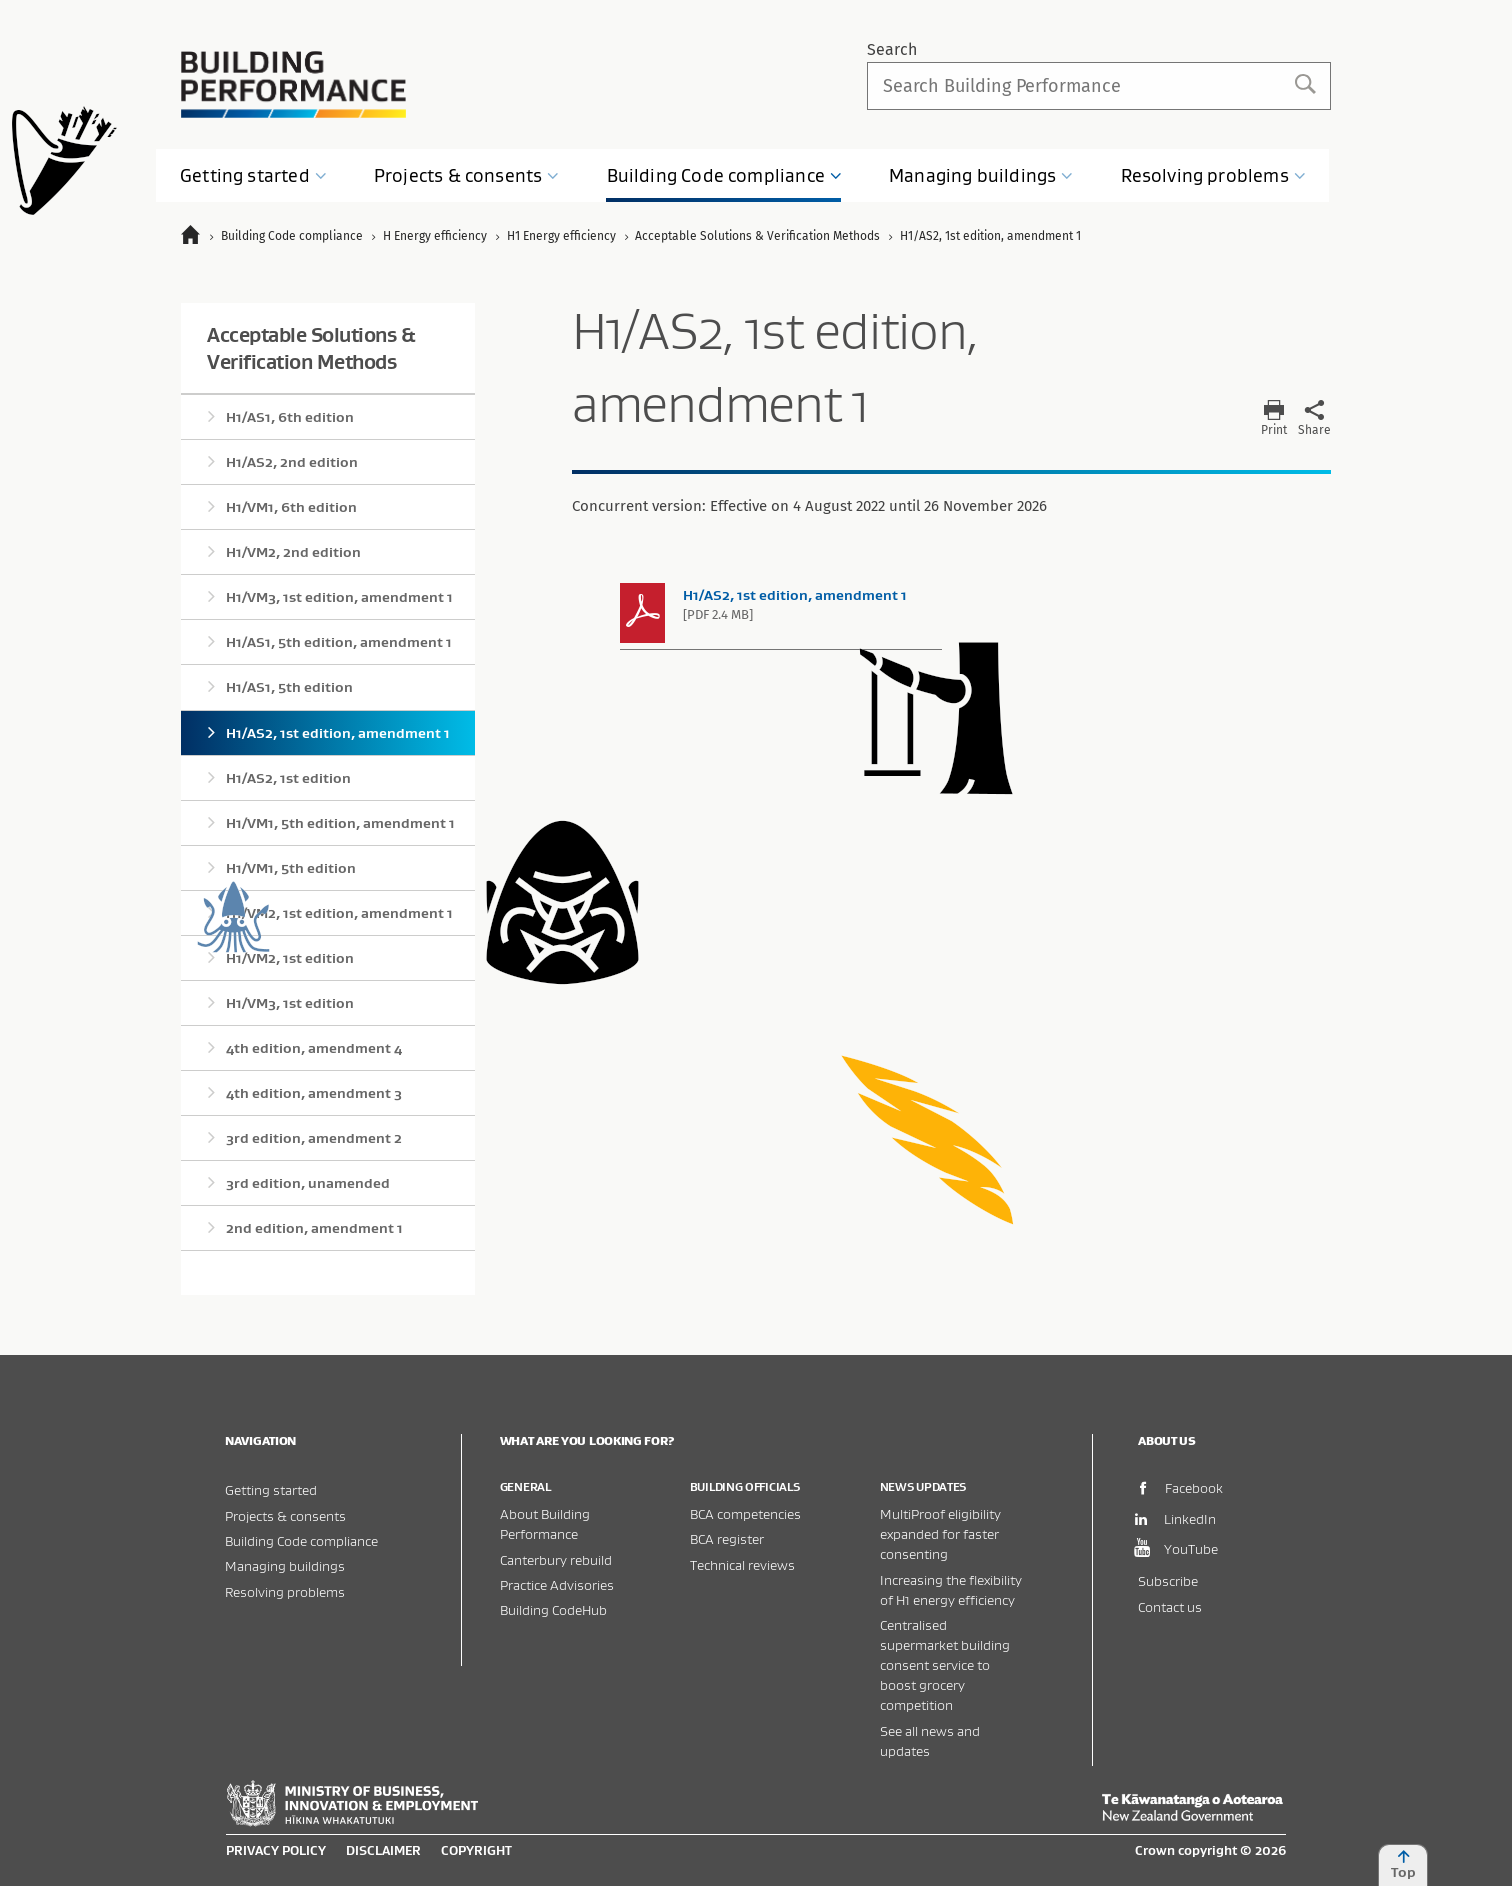 The width and height of the screenshot is (1512, 1886). What do you see at coordinates (233, 916) in the screenshot?
I see `sea creature or ocean-themed game element` at bounding box center [233, 916].